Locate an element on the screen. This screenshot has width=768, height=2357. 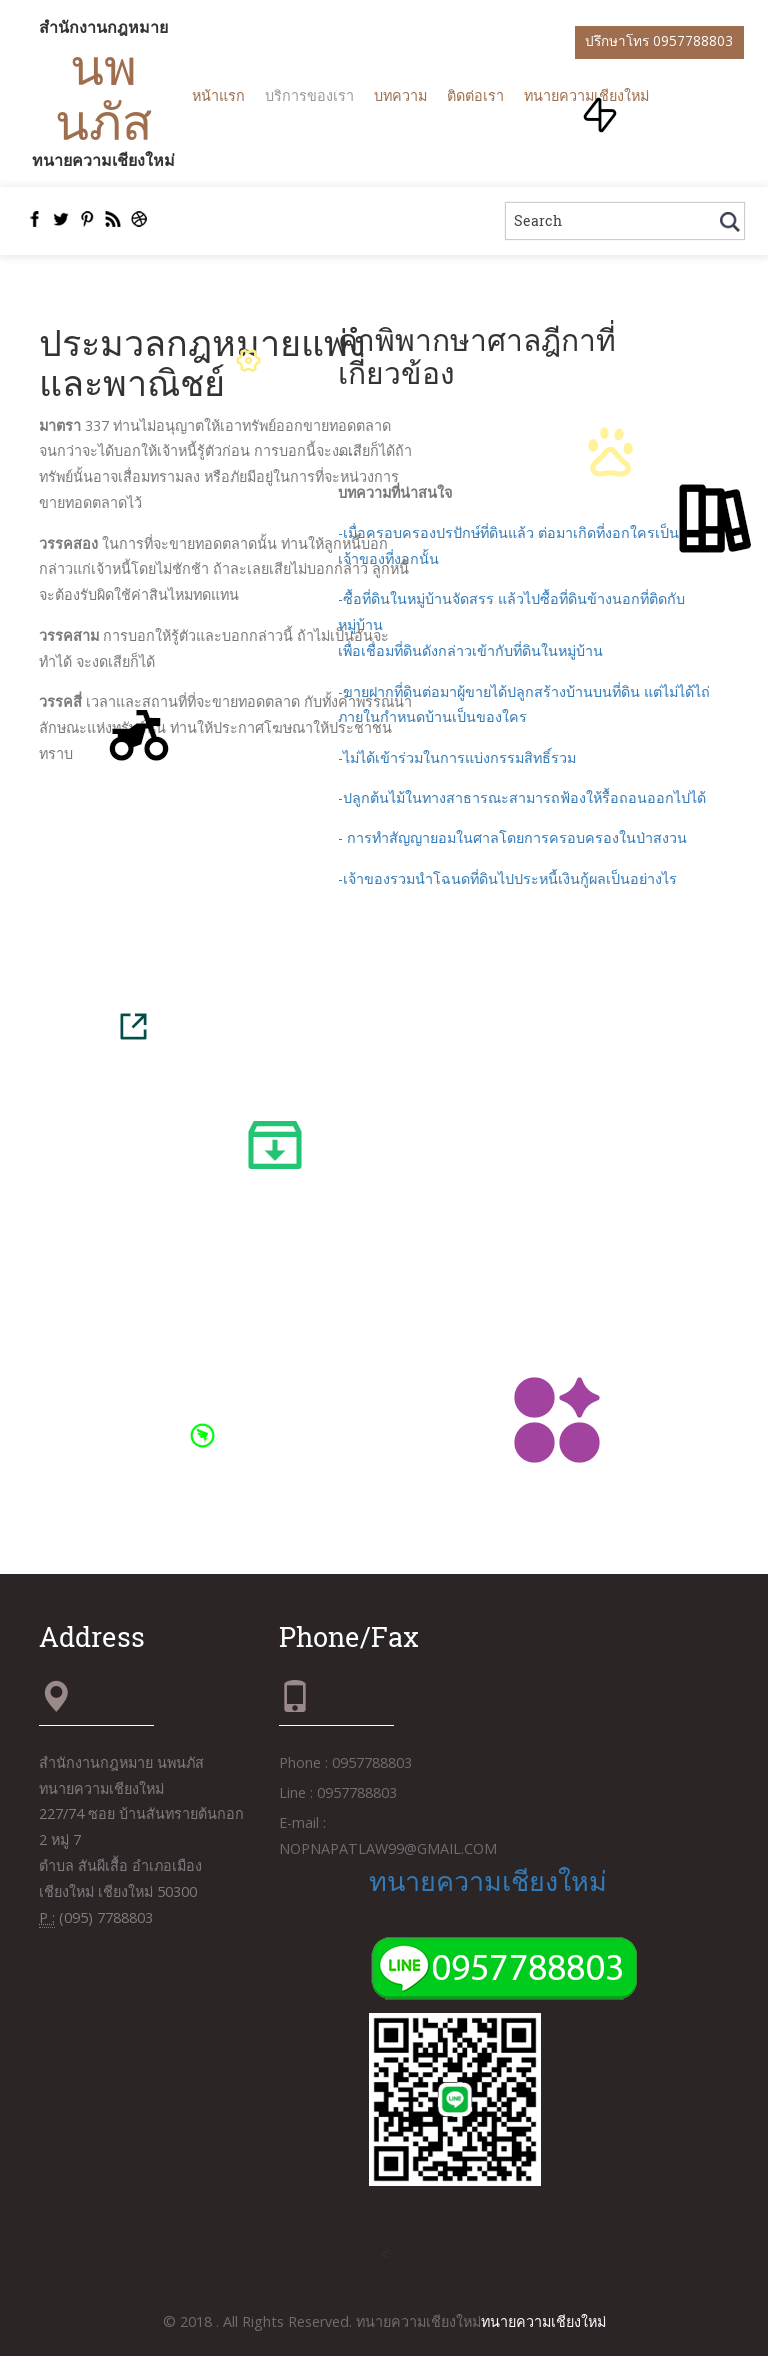
access AI-powered applications is located at coordinates (557, 1420).